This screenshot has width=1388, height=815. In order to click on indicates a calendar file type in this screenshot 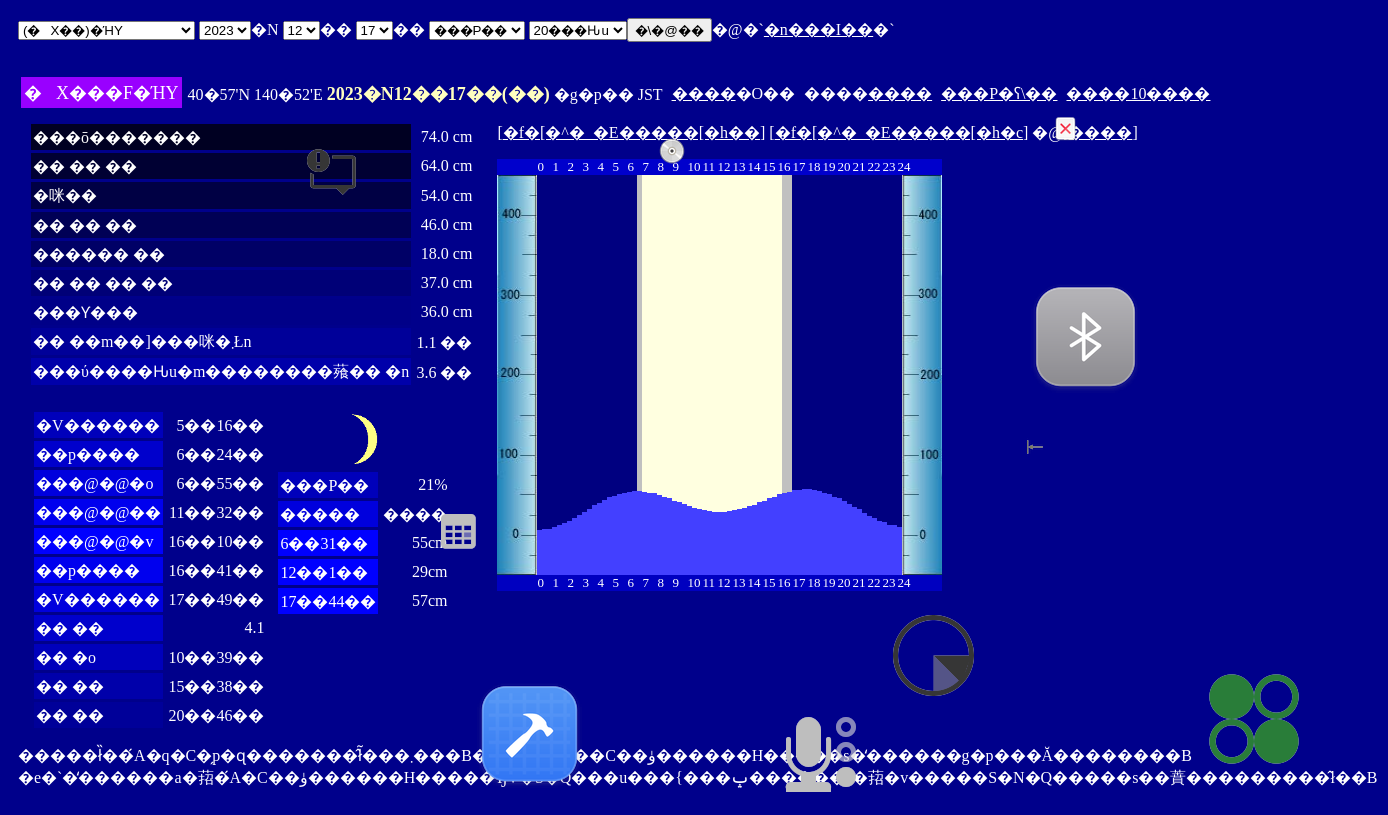, I will do `click(459, 532)`.